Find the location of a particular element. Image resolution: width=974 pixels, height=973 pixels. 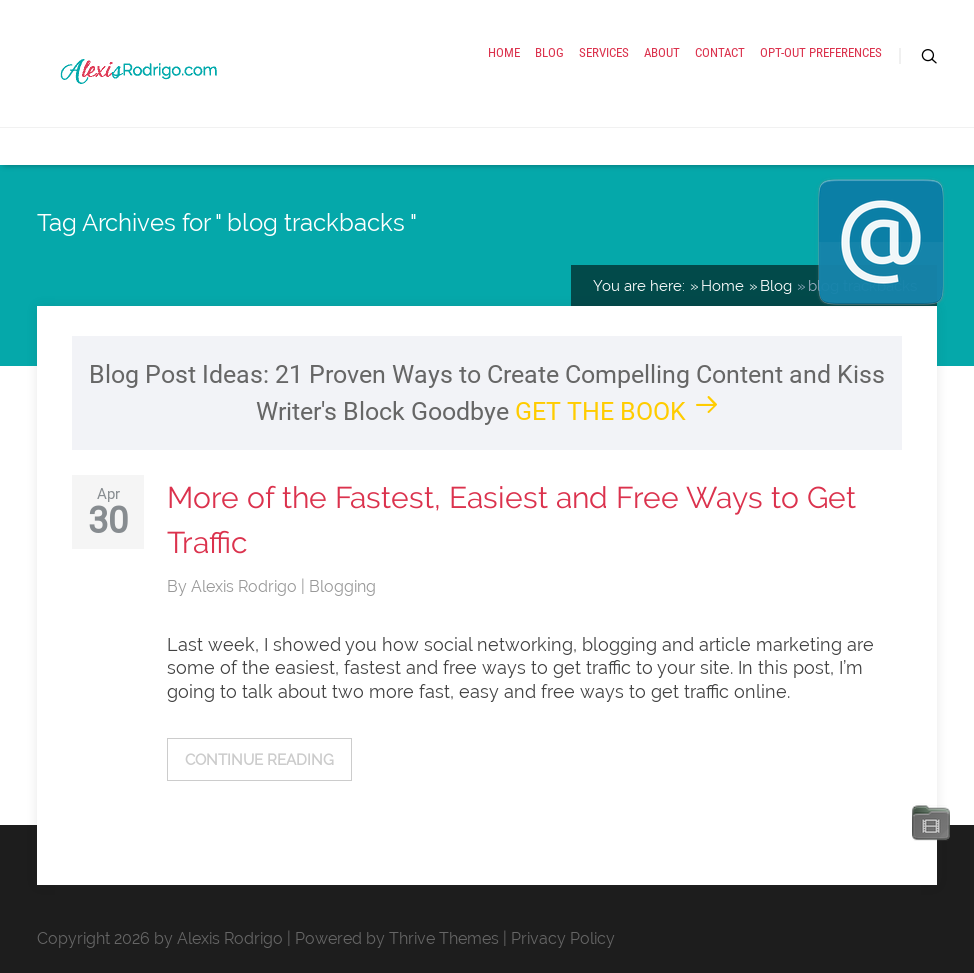

open videos folder is located at coordinates (931, 822).